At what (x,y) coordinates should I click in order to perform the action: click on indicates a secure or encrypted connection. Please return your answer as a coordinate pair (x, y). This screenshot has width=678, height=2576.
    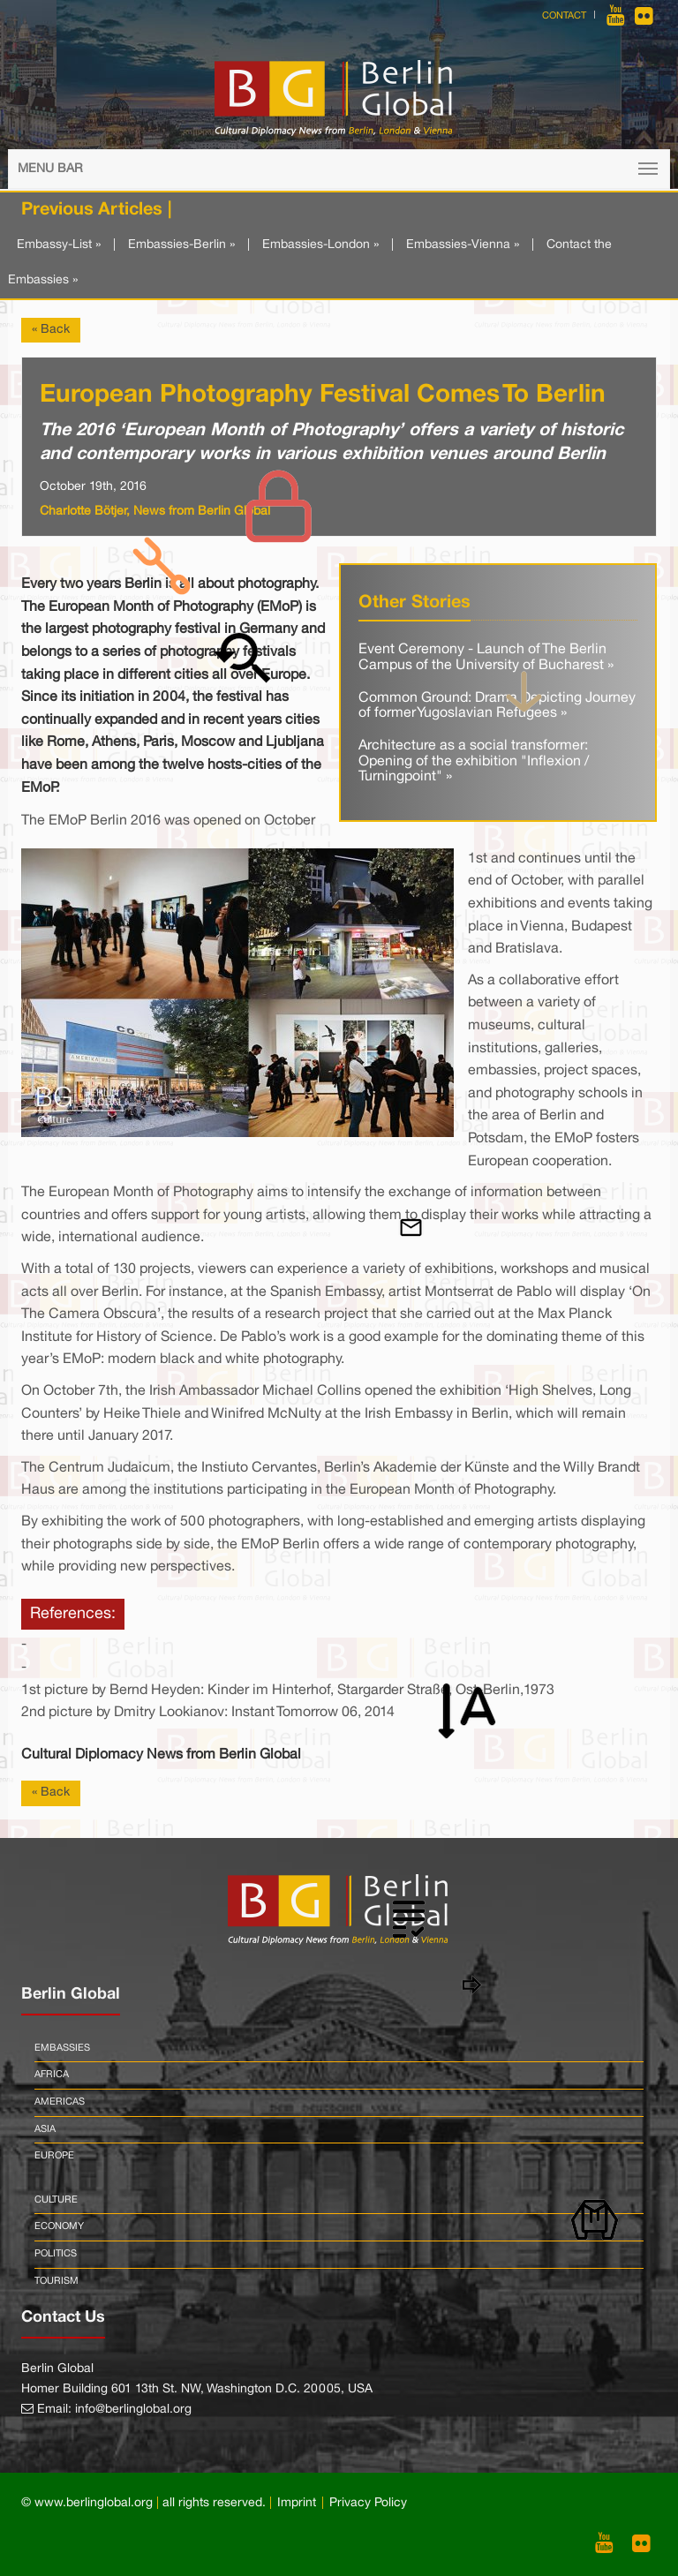
    Looking at the image, I should click on (278, 506).